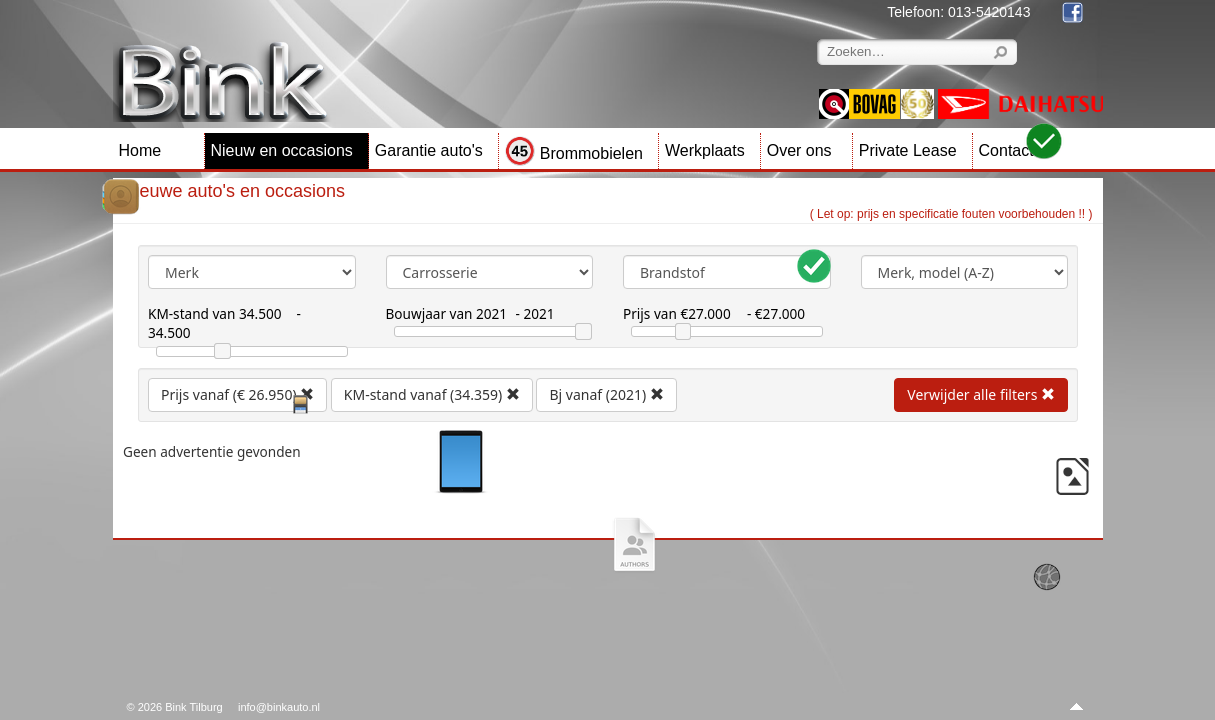 Image resolution: width=1215 pixels, height=720 pixels. I want to click on authors or contributors text file, so click(634, 545).